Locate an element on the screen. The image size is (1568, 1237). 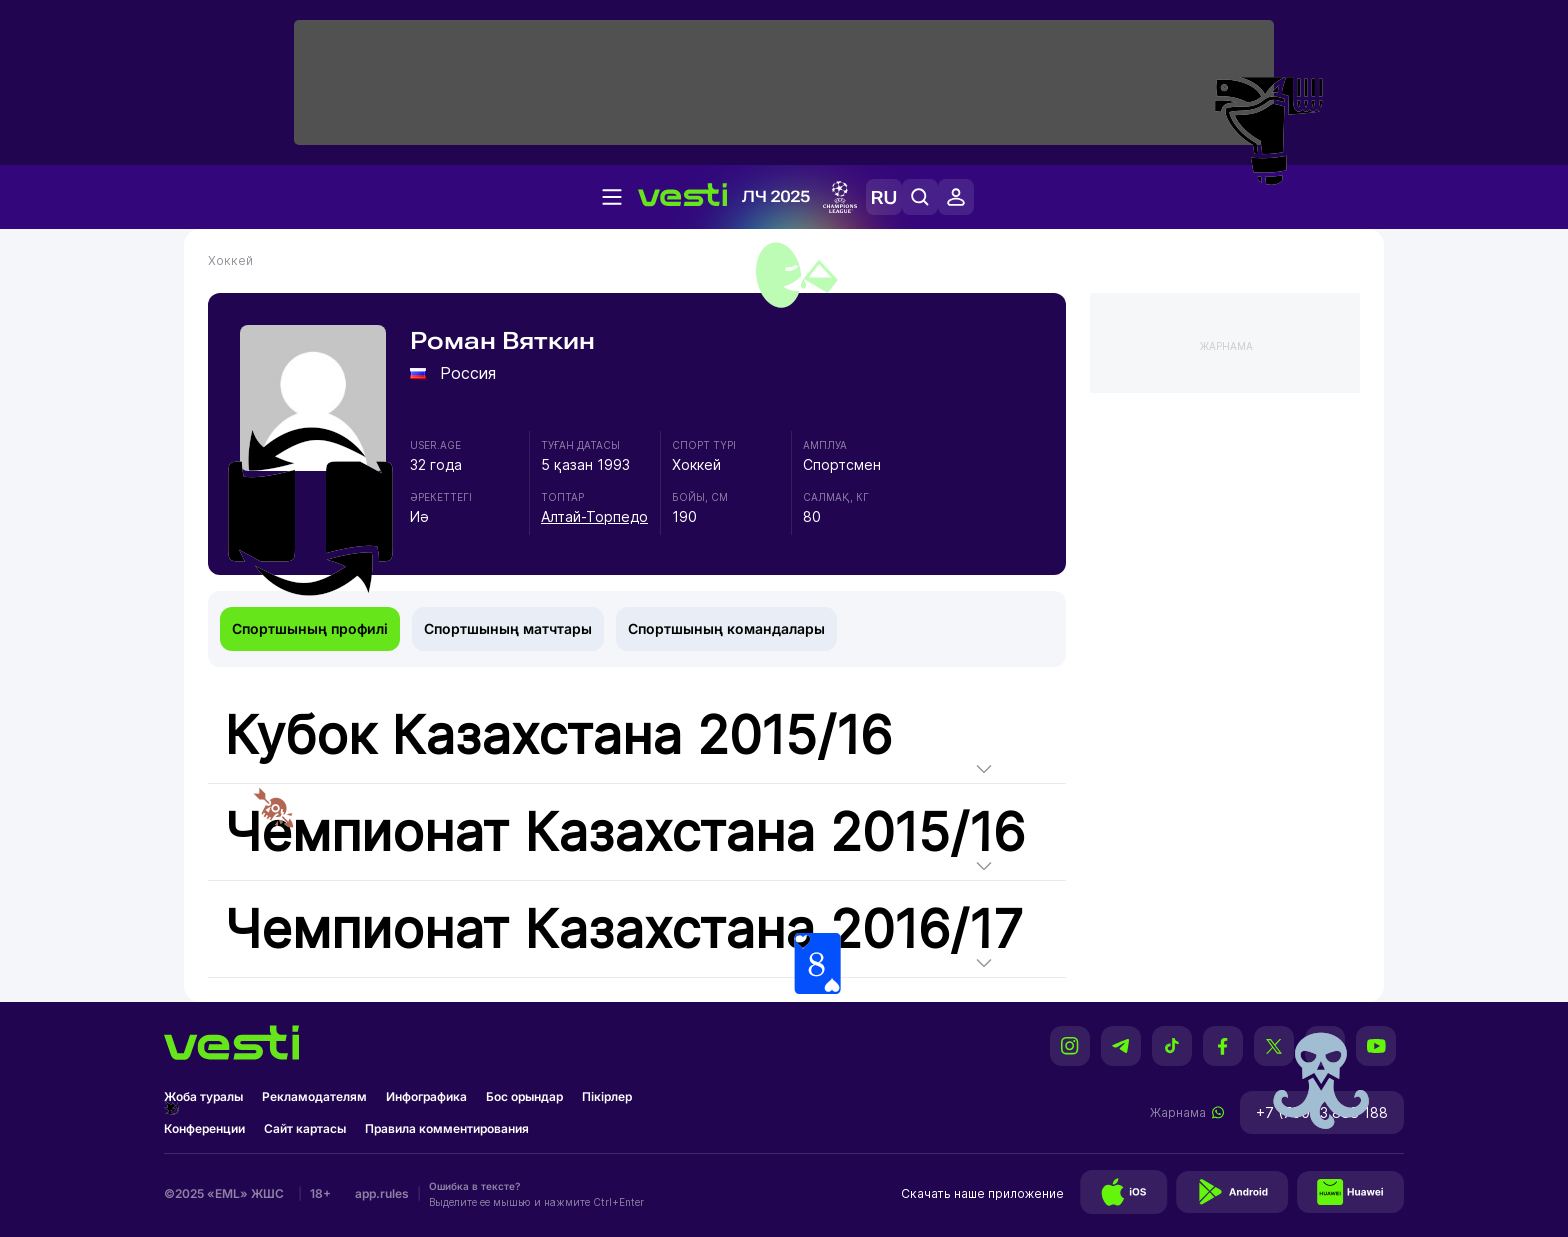
playing card: 8 of hearts is located at coordinates (817, 963).